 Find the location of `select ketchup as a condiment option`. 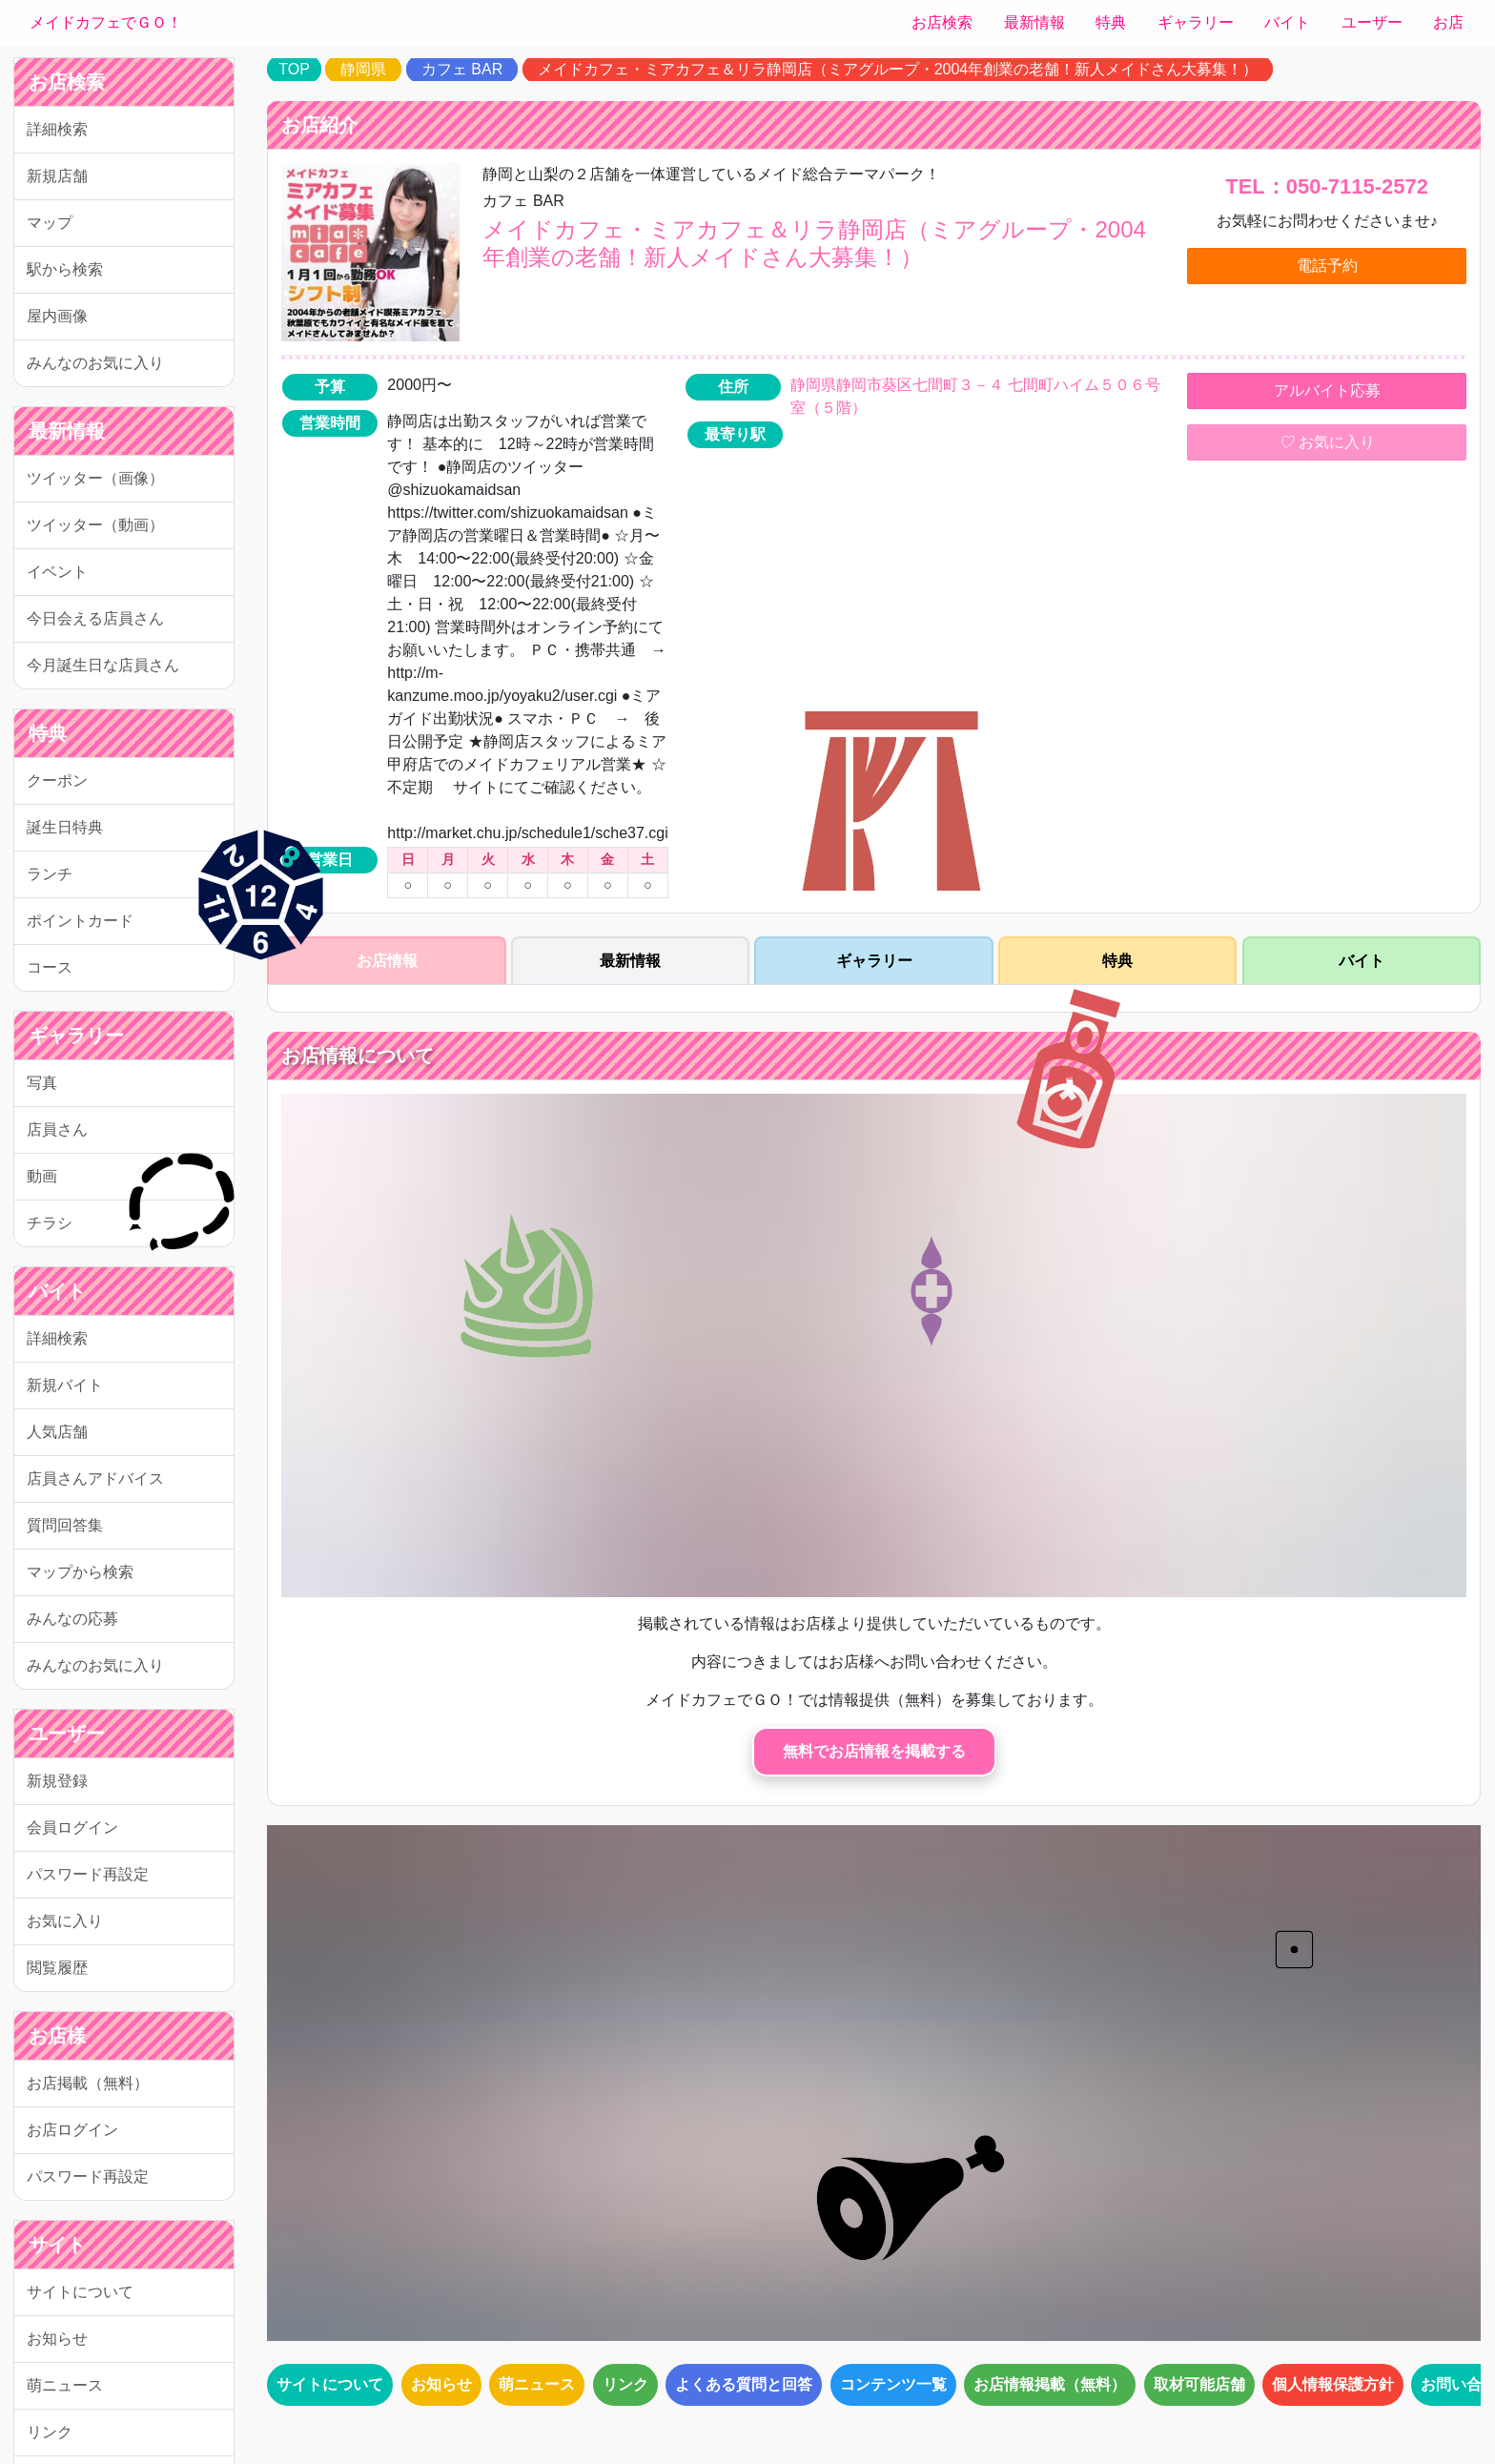

select ketchup as a condiment option is located at coordinates (1069, 1068).